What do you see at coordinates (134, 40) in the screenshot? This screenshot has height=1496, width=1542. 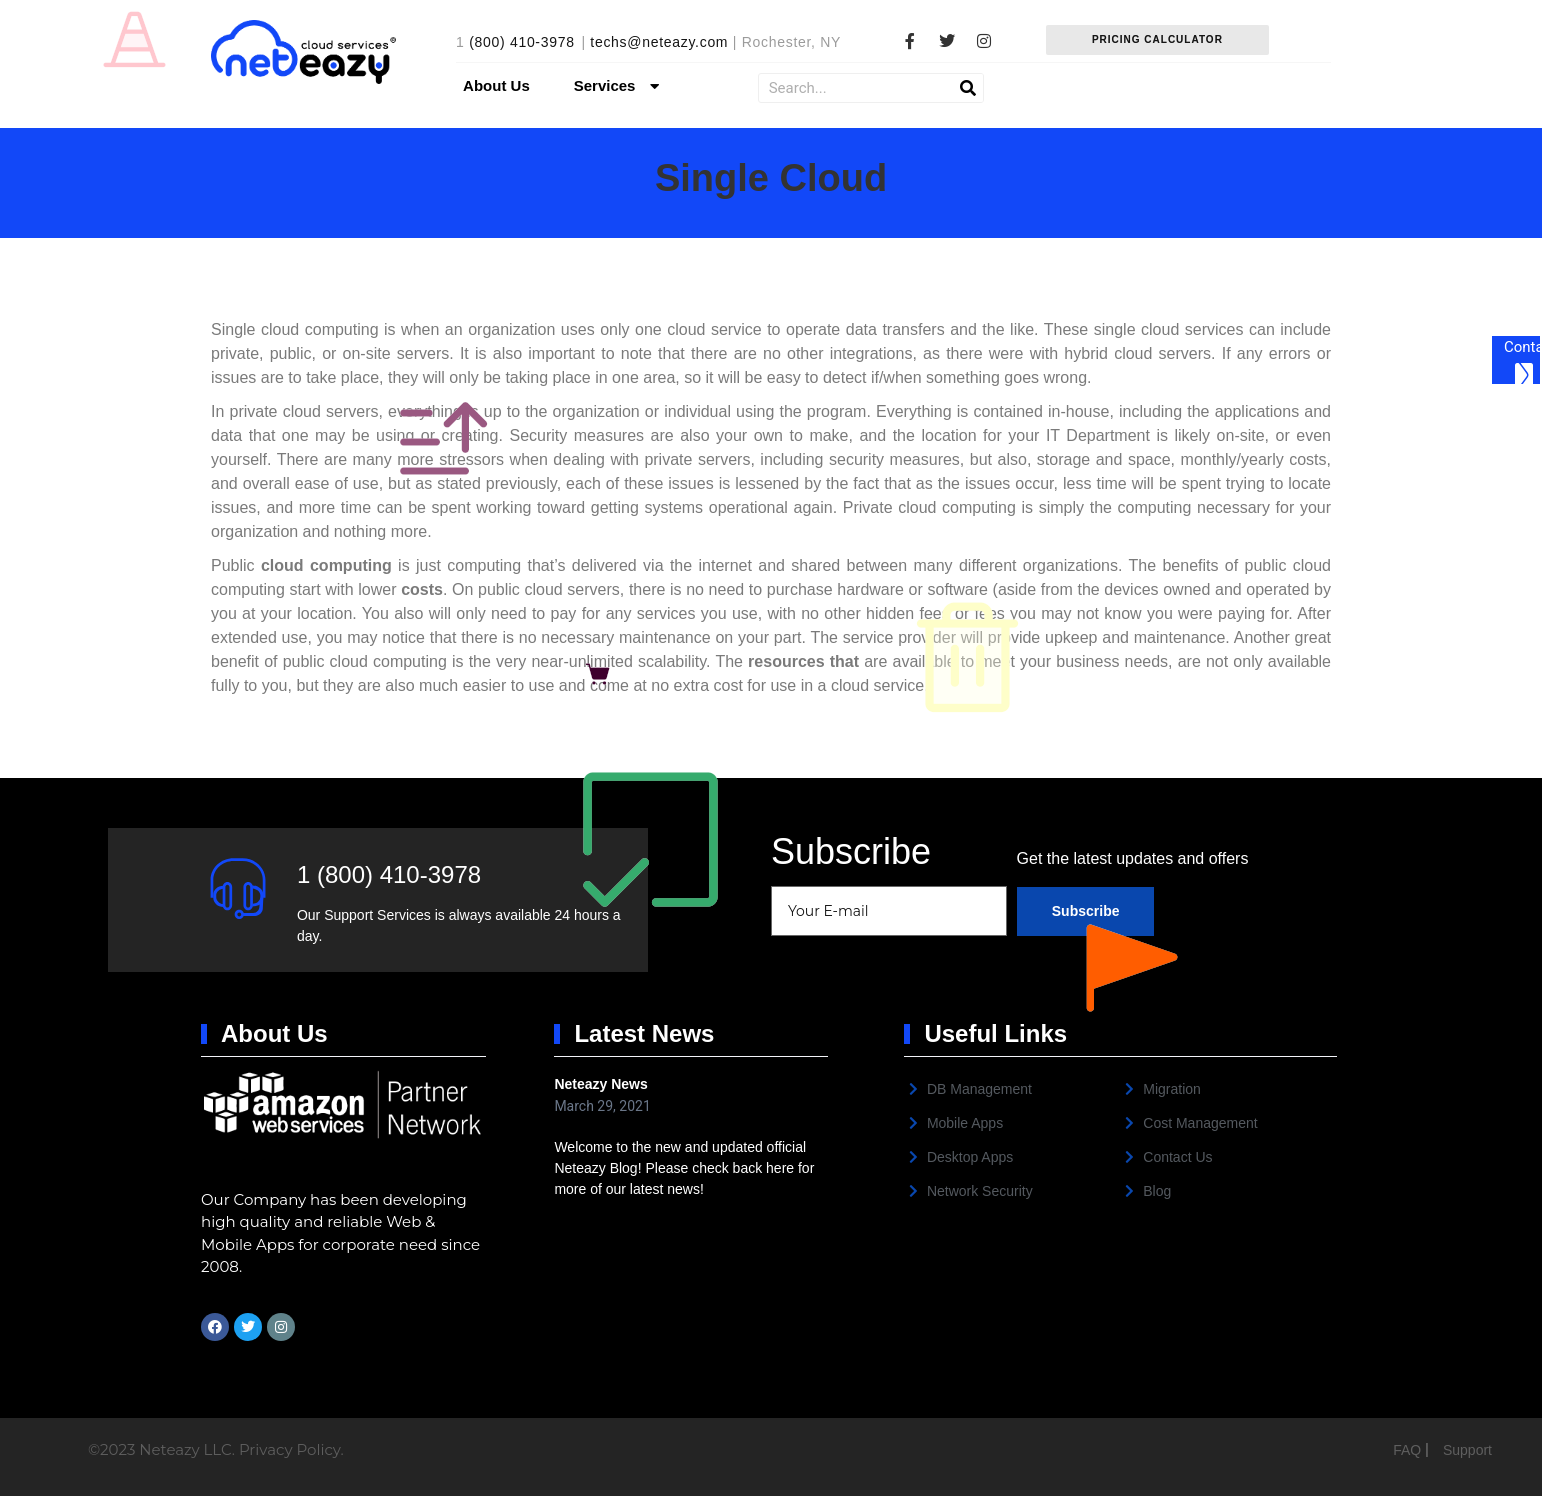 I see `indicates area under construction or maintenance` at bounding box center [134, 40].